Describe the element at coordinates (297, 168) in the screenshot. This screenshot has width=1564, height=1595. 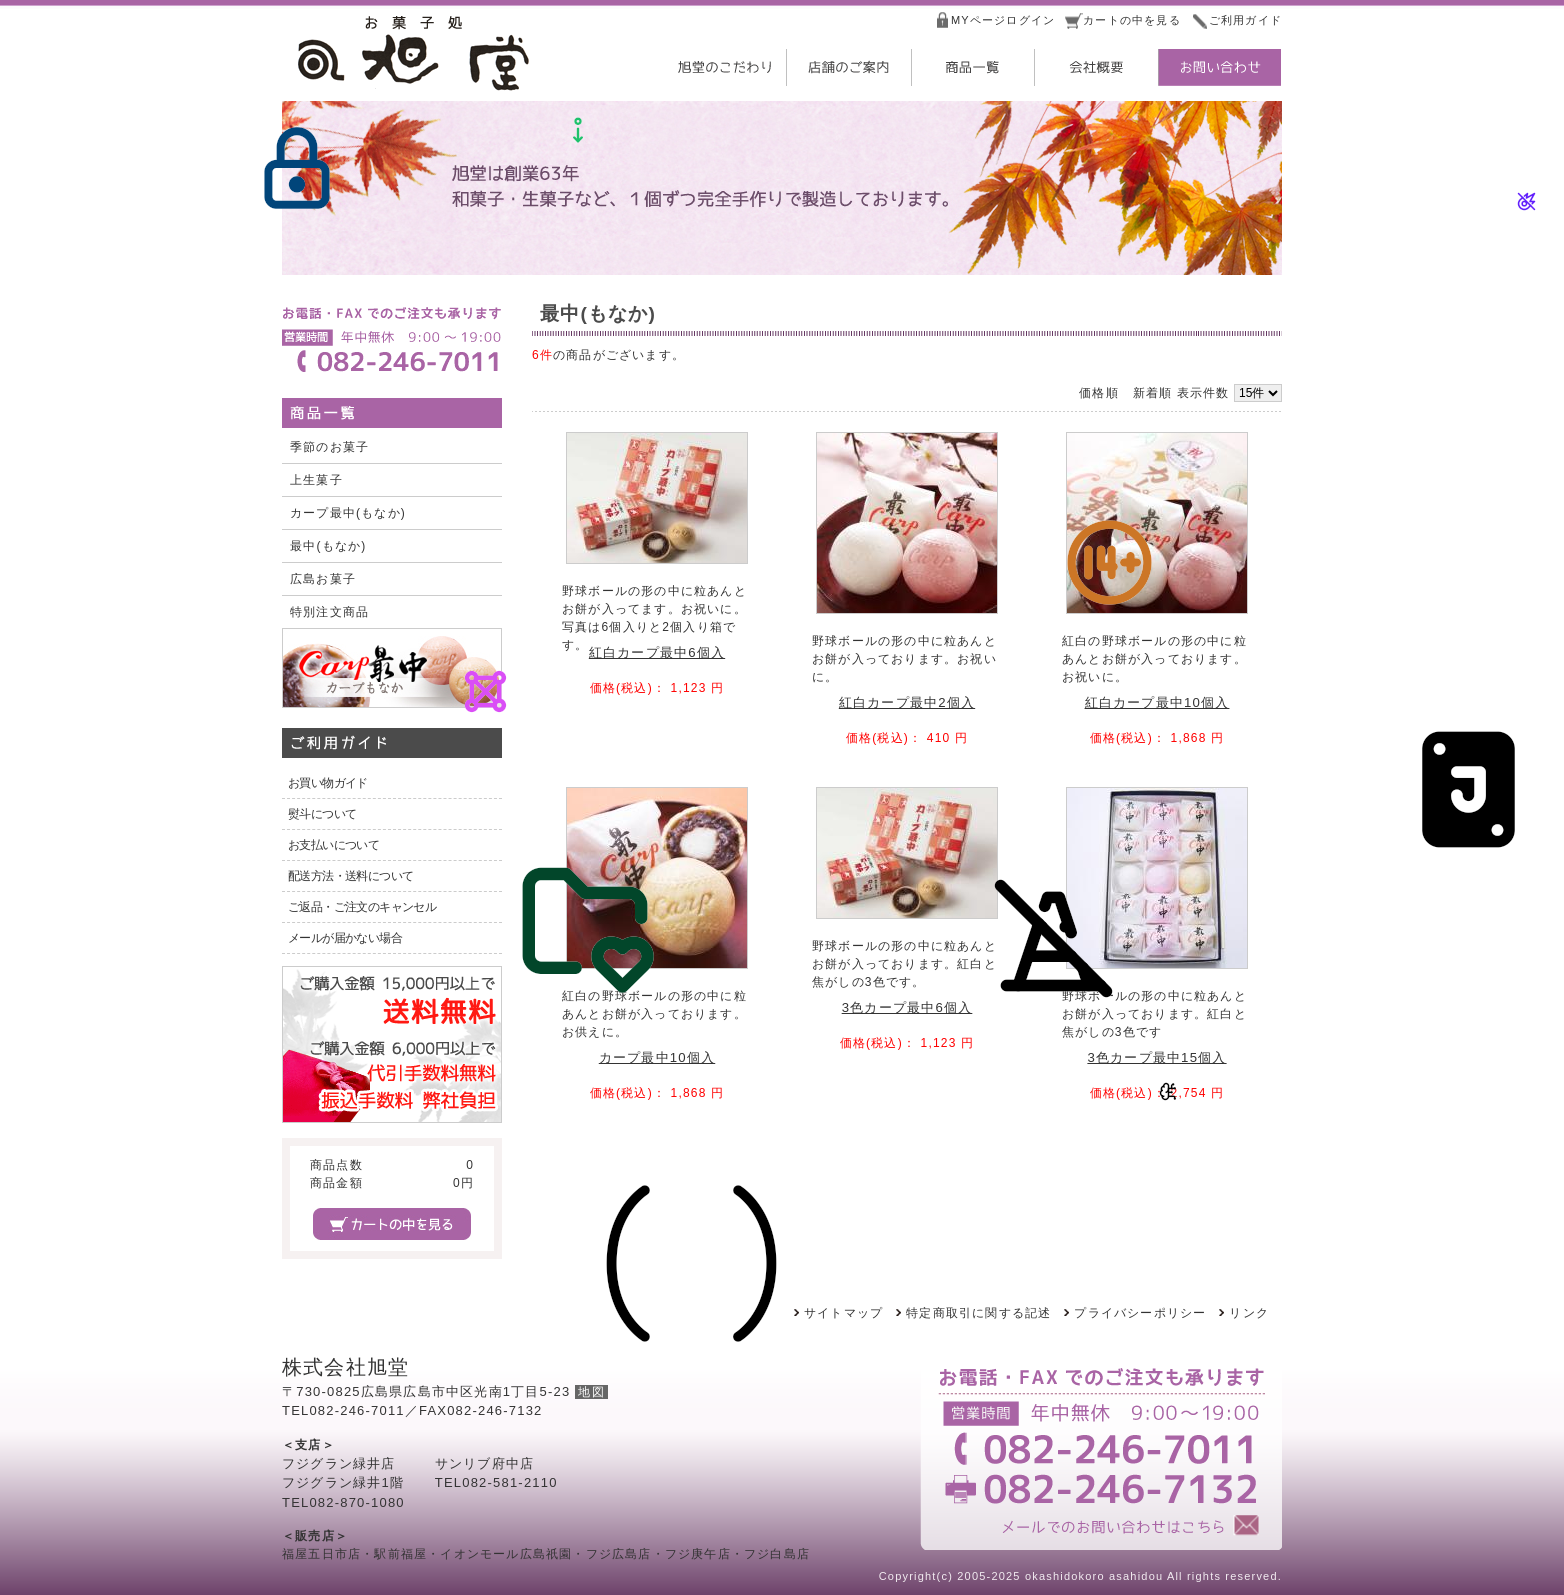
I see `lock or secure this item` at that location.